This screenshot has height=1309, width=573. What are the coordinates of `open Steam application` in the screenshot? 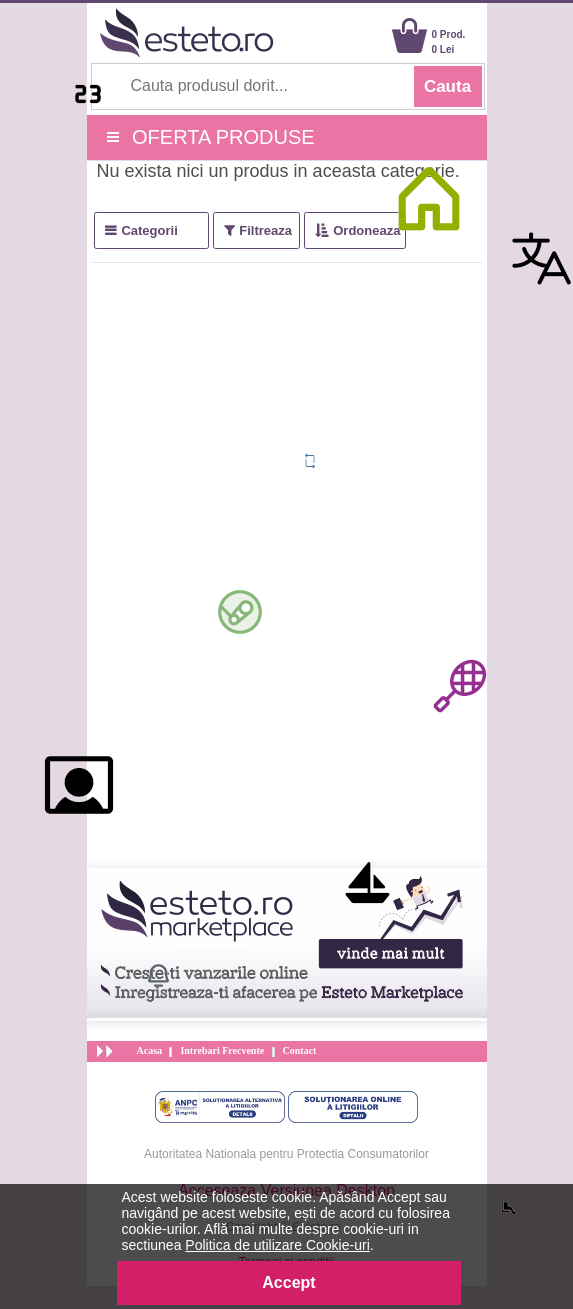 It's located at (240, 612).